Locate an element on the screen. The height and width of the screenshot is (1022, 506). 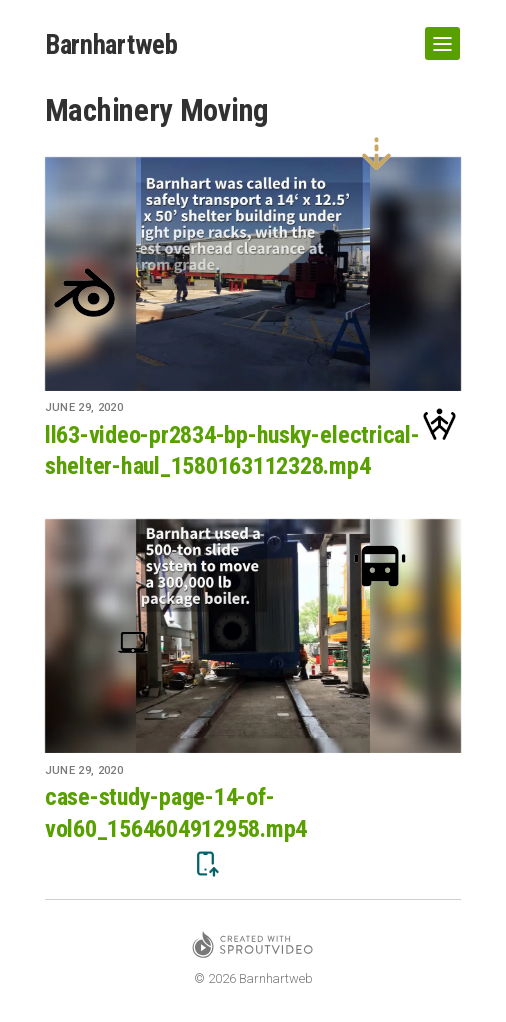
open blender 3d modeling software is located at coordinates (84, 292).